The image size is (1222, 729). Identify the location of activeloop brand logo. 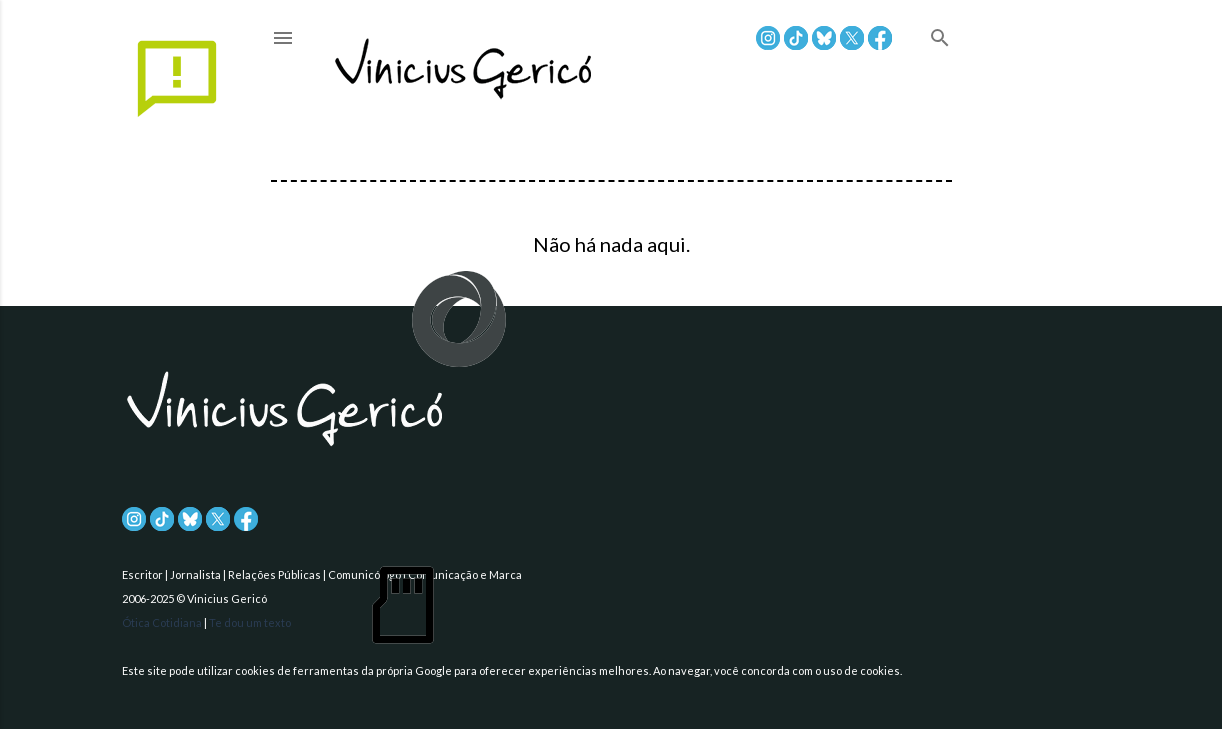
(459, 319).